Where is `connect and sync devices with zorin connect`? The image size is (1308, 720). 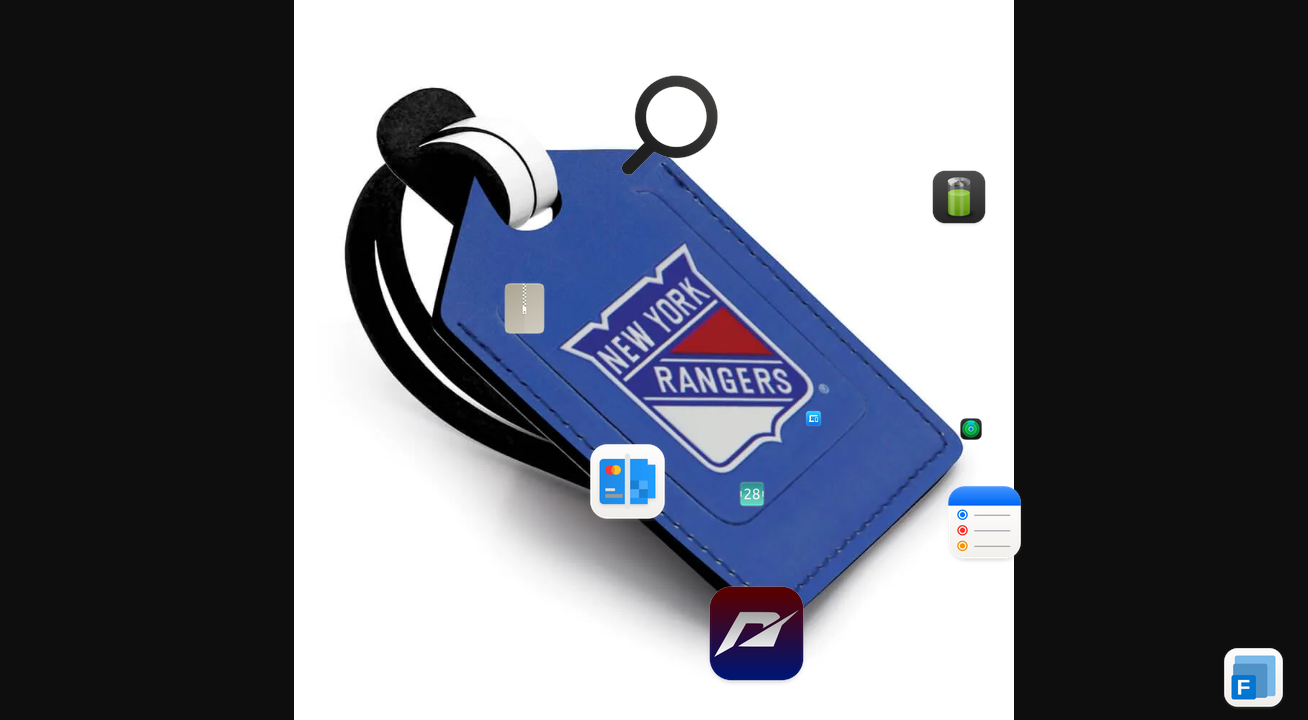
connect and sync devices with zorin connect is located at coordinates (813, 418).